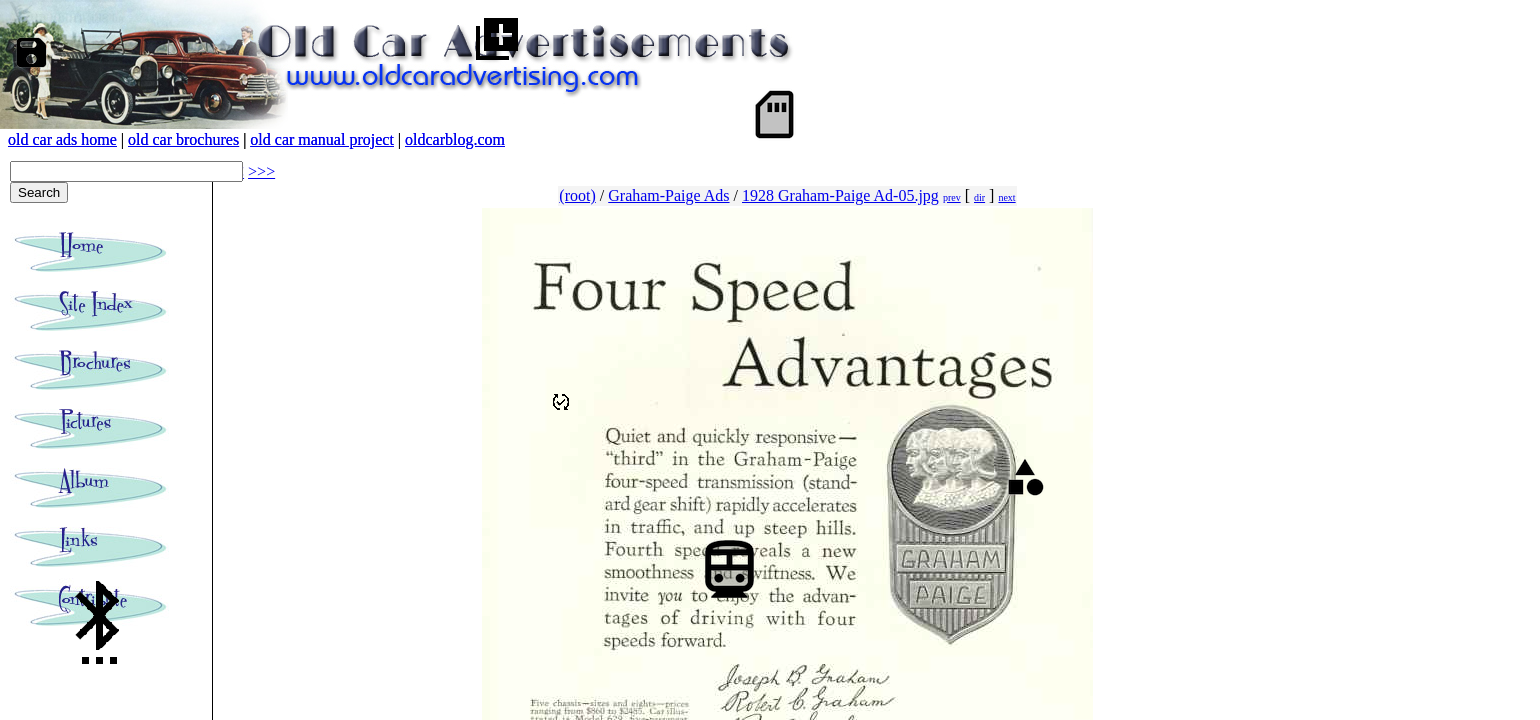 Image resolution: width=1540 pixels, height=720 pixels. What do you see at coordinates (729, 570) in the screenshot?
I see `get subway or metro directions` at bounding box center [729, 570].